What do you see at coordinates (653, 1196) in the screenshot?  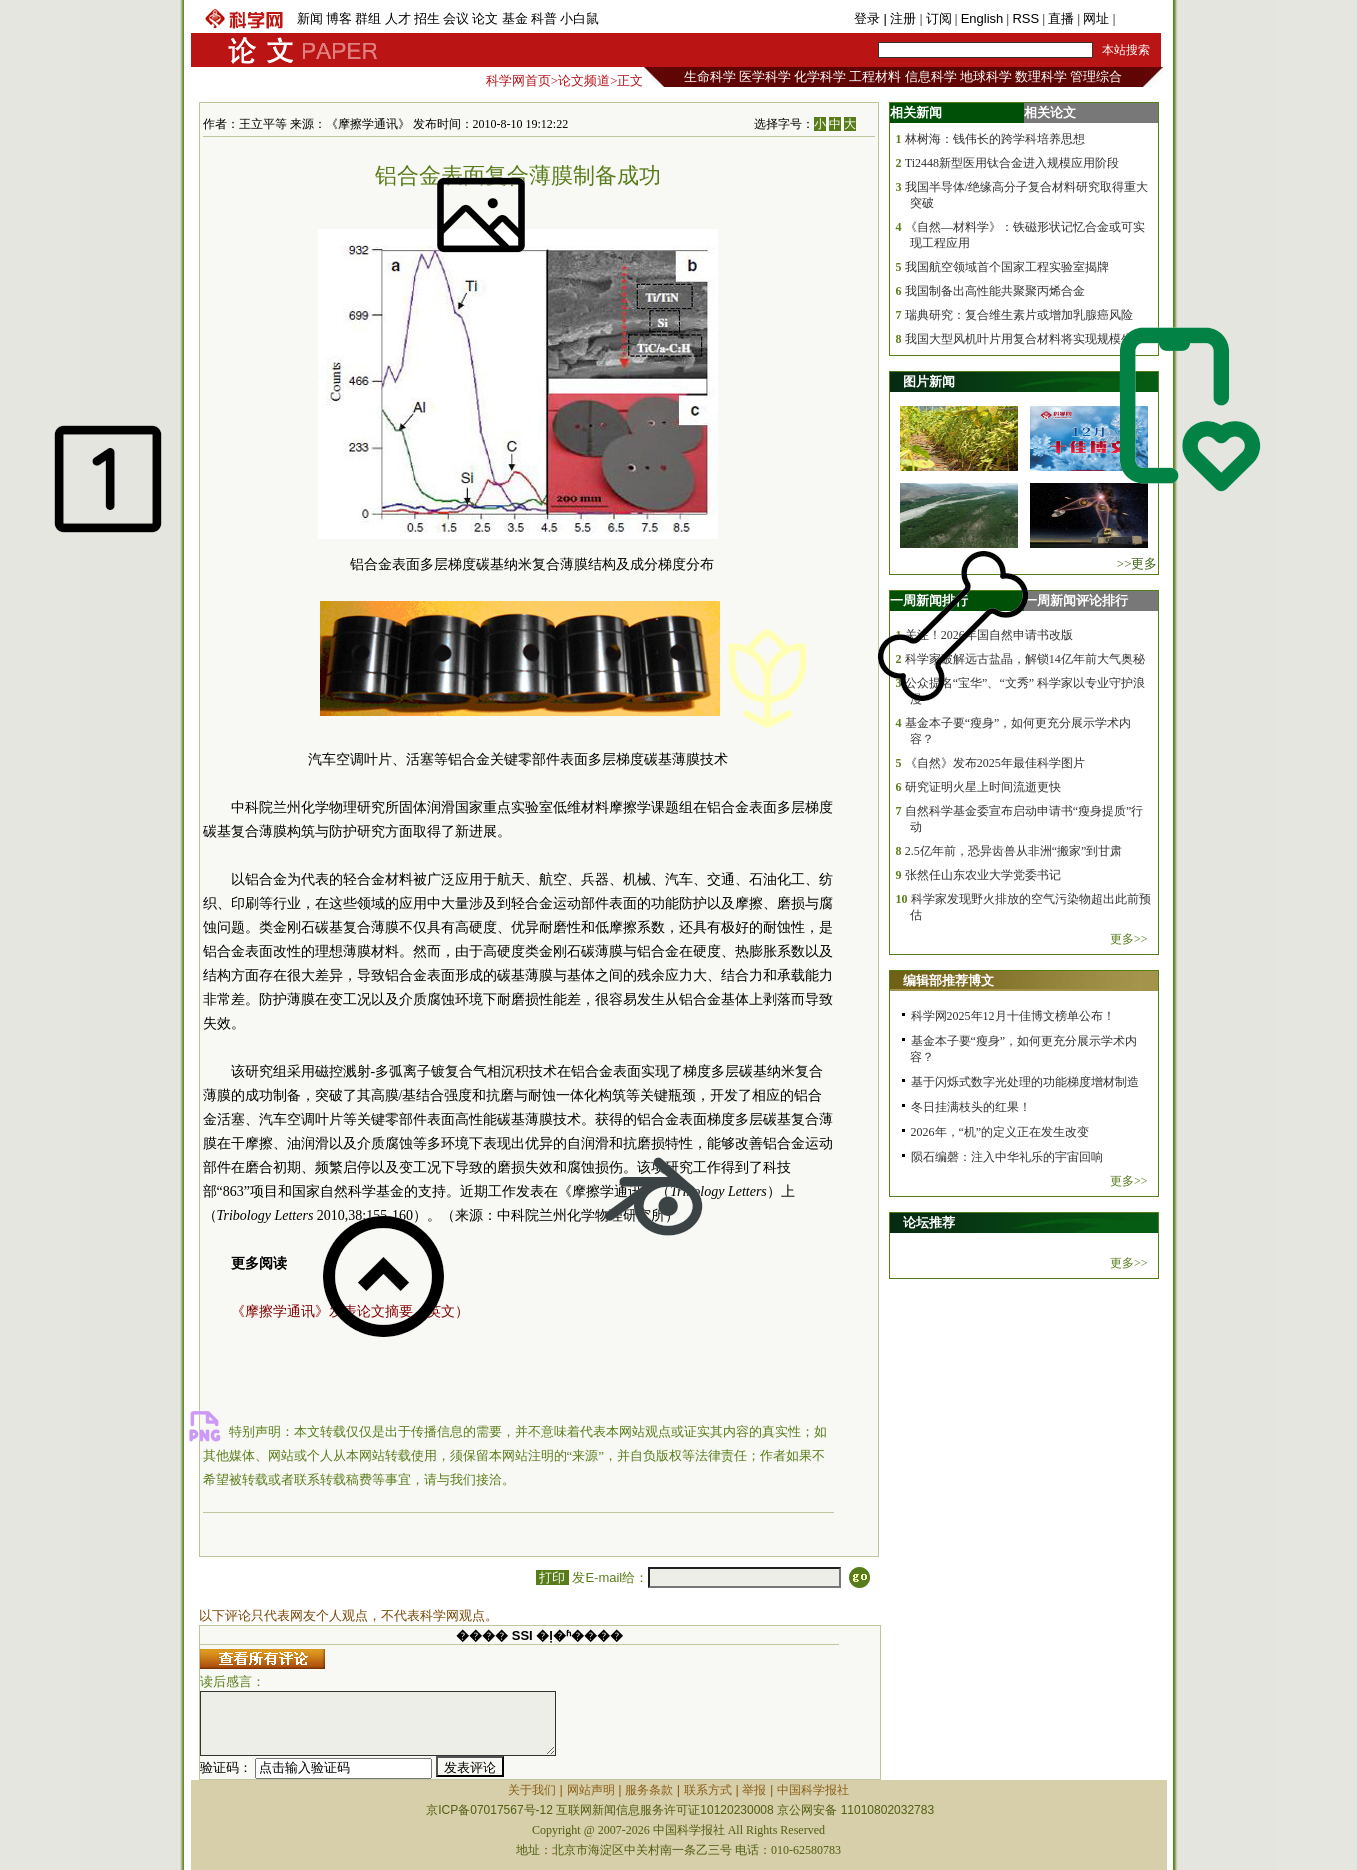 I see `open blender 3d modeling software` at bounding box center [653, 1196].